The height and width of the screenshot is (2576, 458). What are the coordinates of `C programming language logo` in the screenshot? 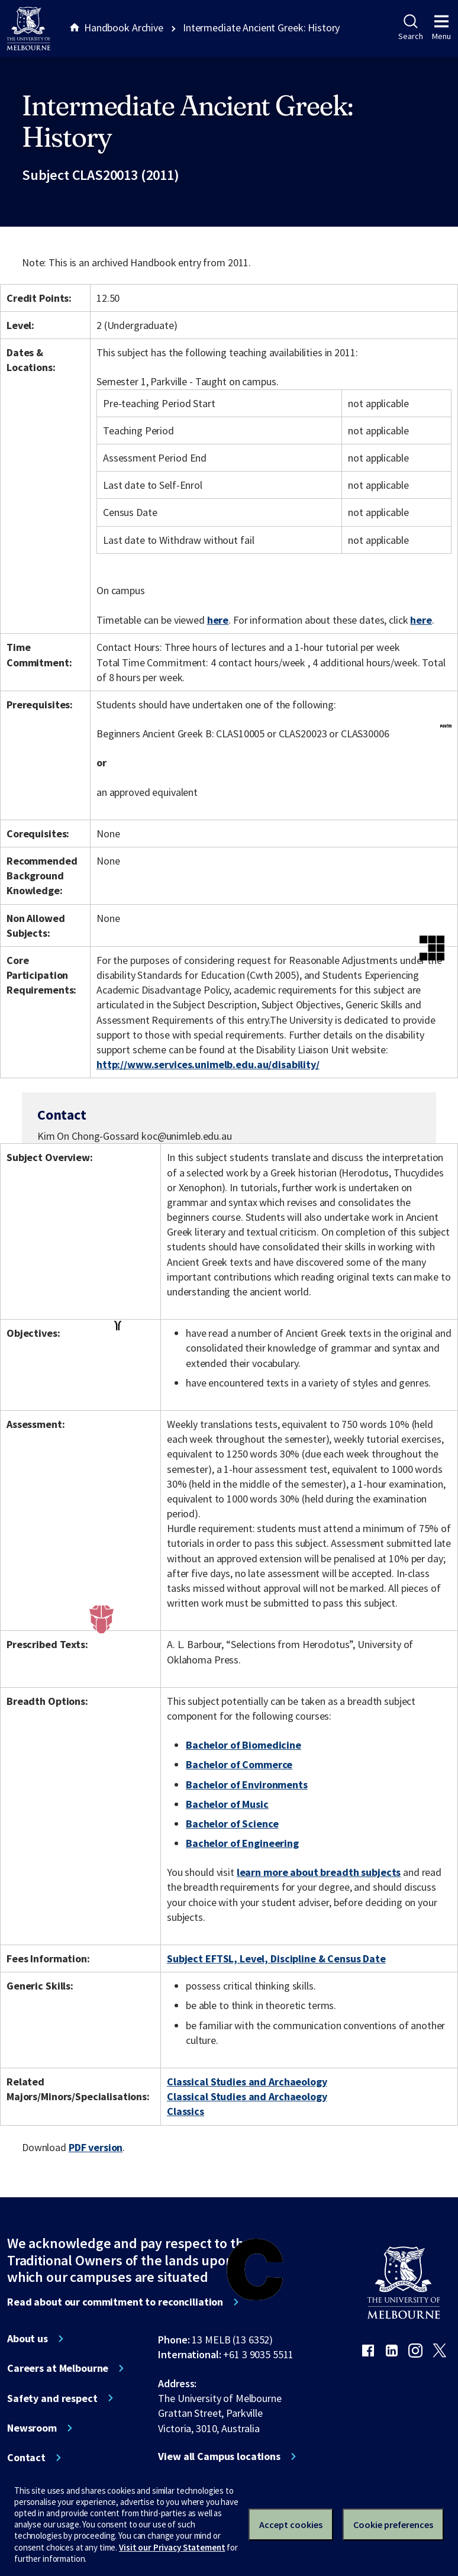 It's located at (255, 2269).